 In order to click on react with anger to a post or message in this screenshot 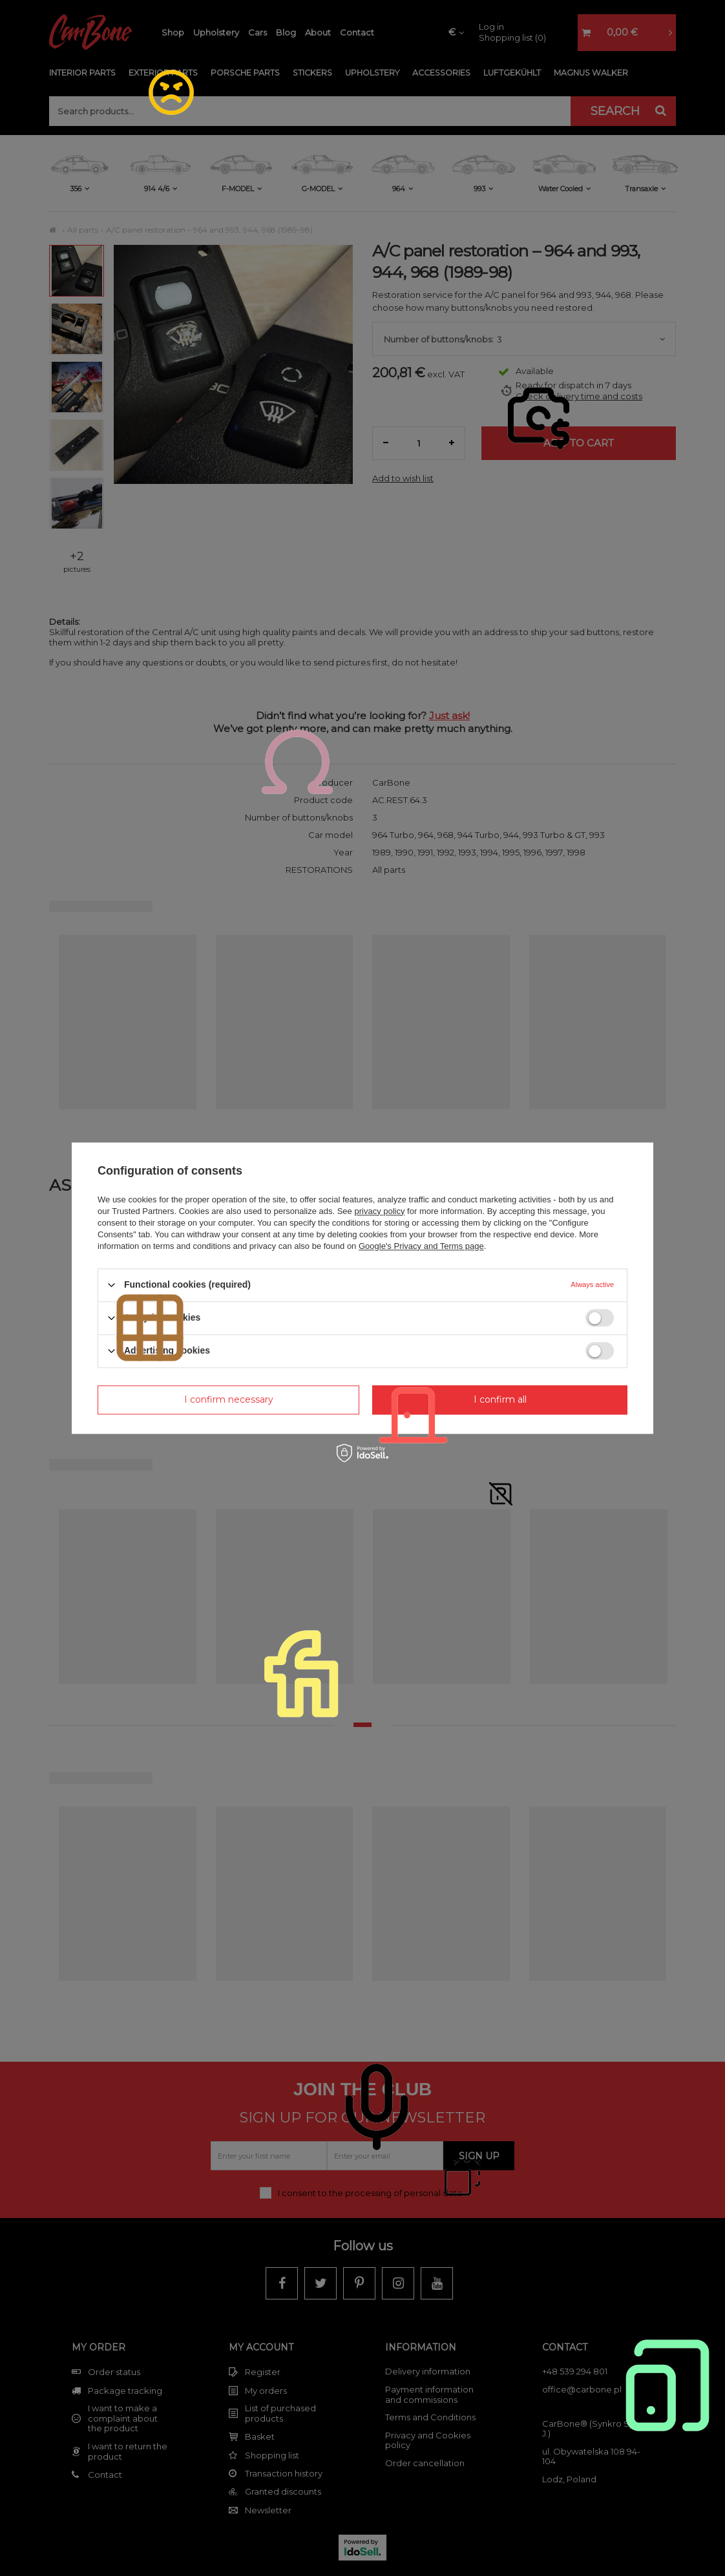, I will do `click(171, 92)`.